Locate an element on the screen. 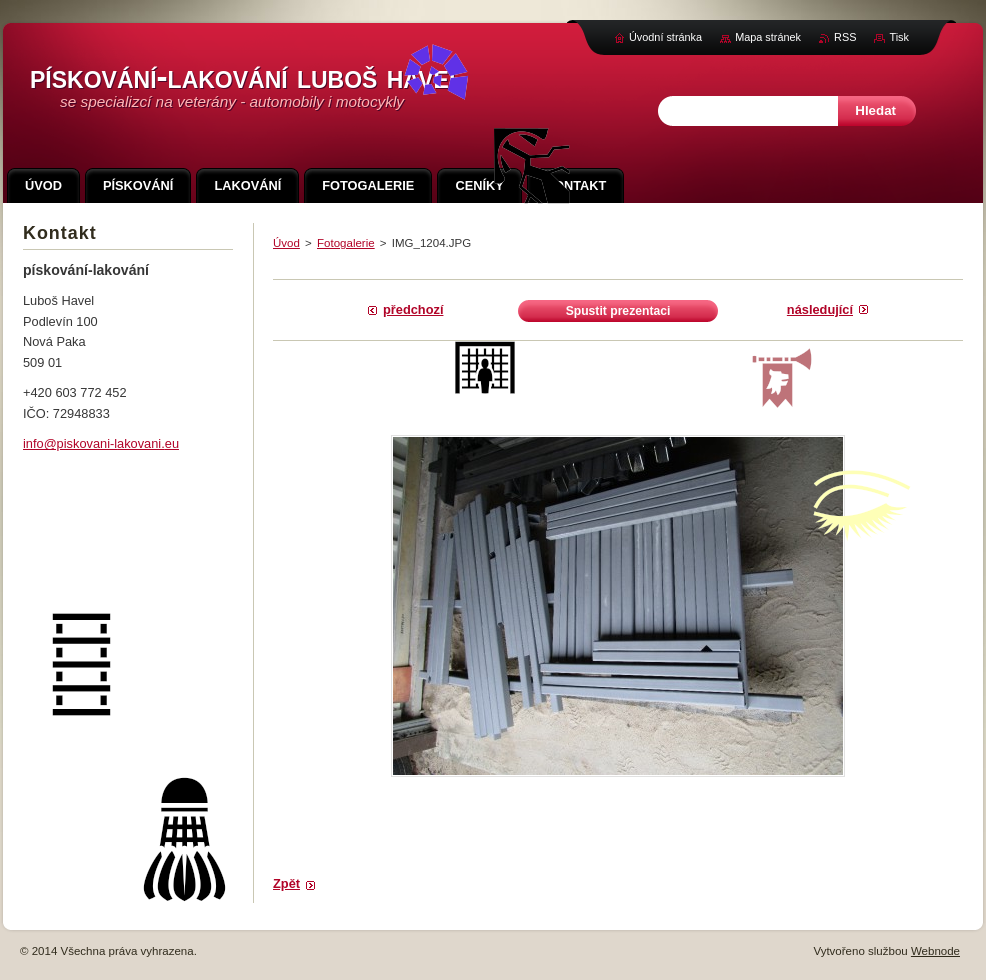 The width and height of the screenshot is (986, 980). access ladder or climbing tools in game is located at coordinates (81, 664).